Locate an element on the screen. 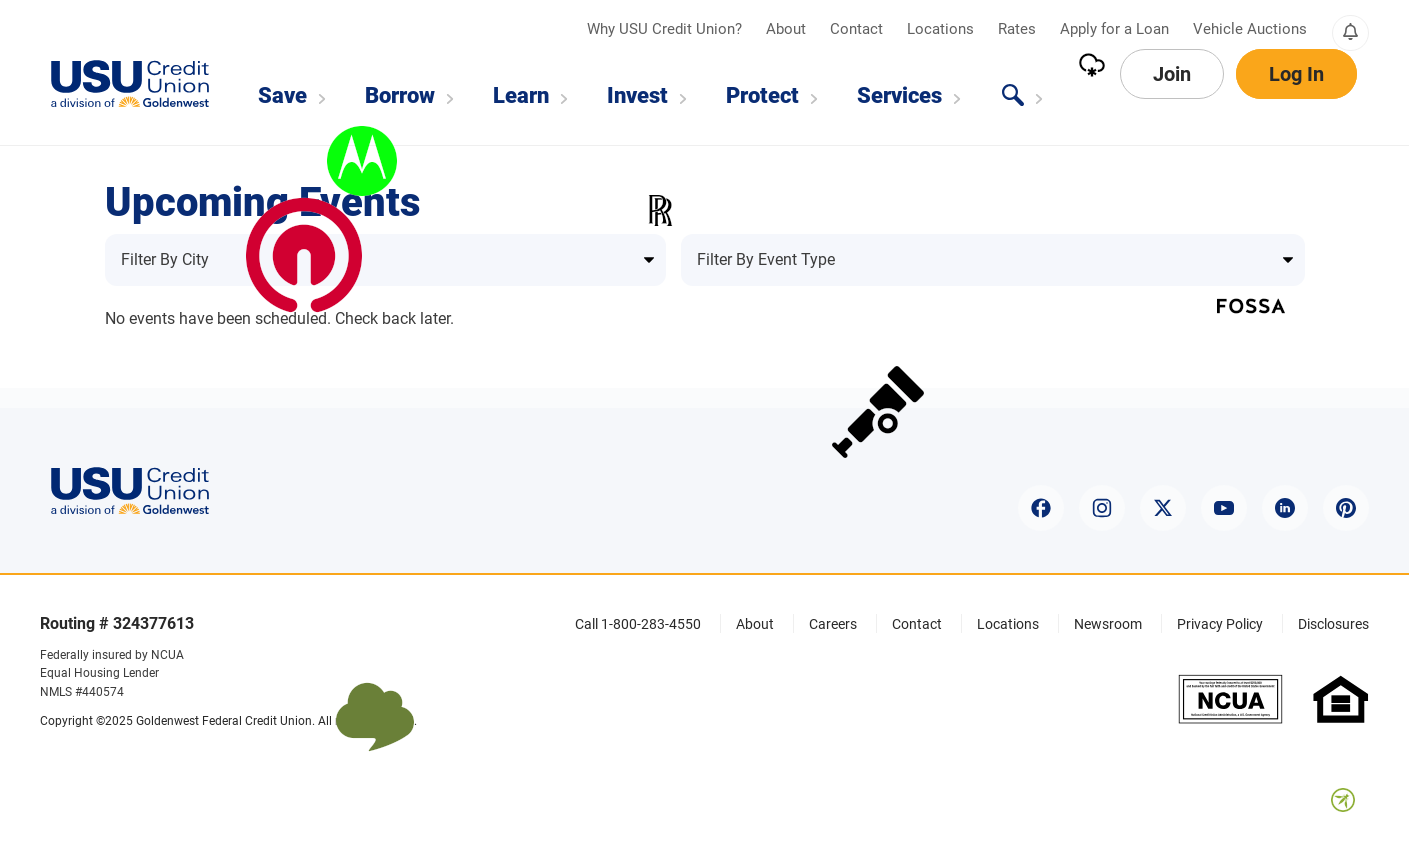 Image resolution: width=1409 pixels, height=844 pixels. Motorola brand logo is located at coordinates (362, 161).